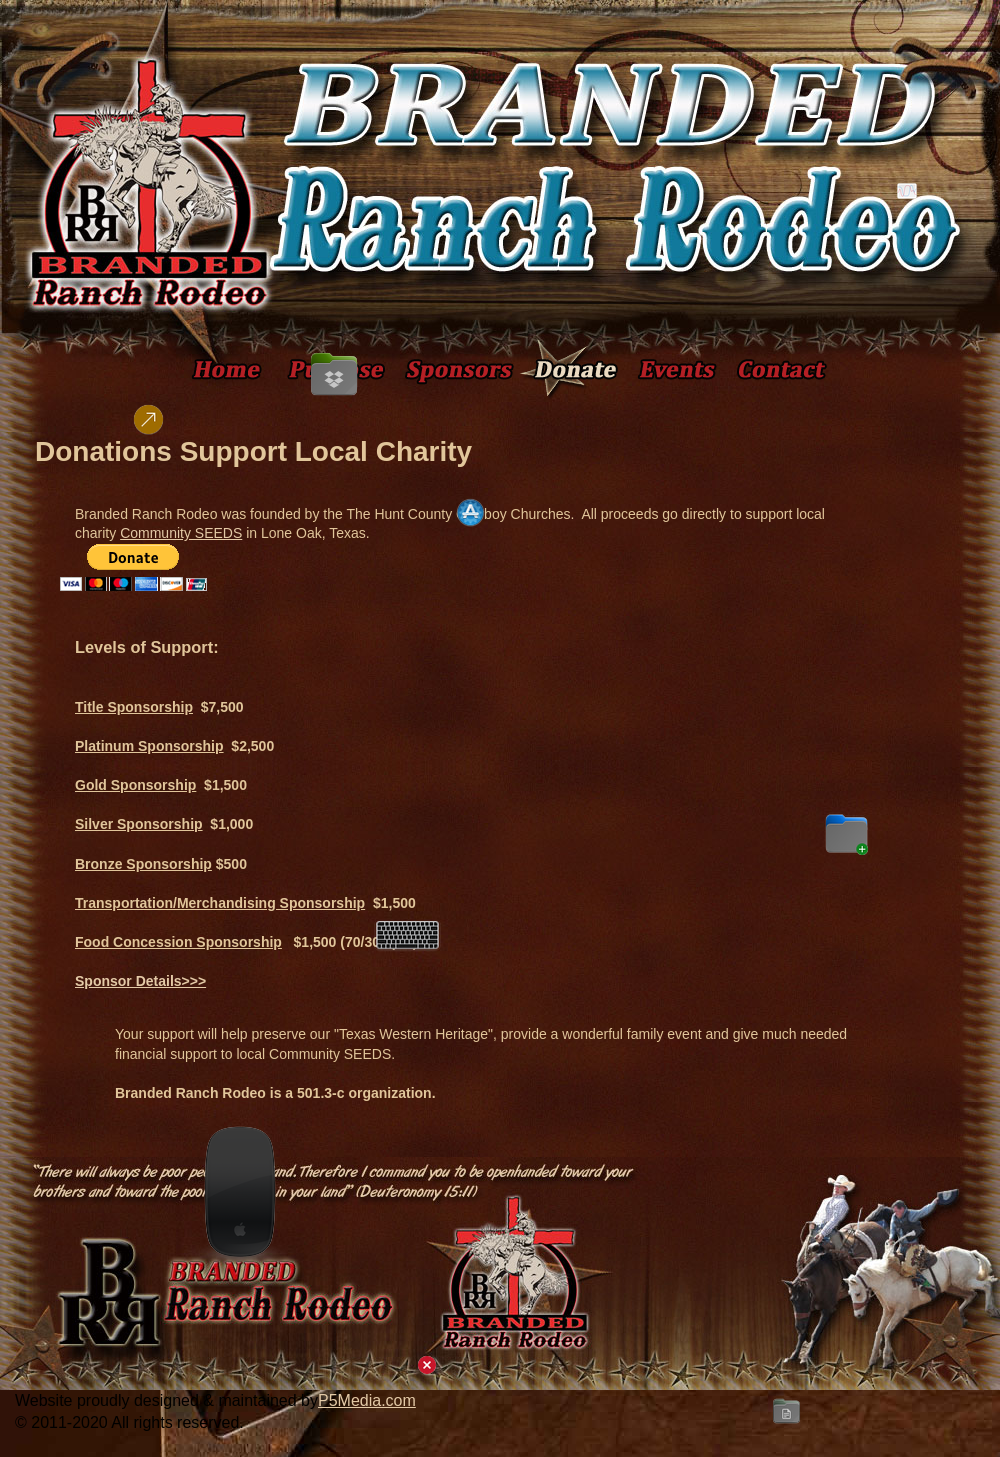  Describe the element at coordinates (240, 1197) in the screenshot. I see `apple magic mouse bluetooth device` at that location.